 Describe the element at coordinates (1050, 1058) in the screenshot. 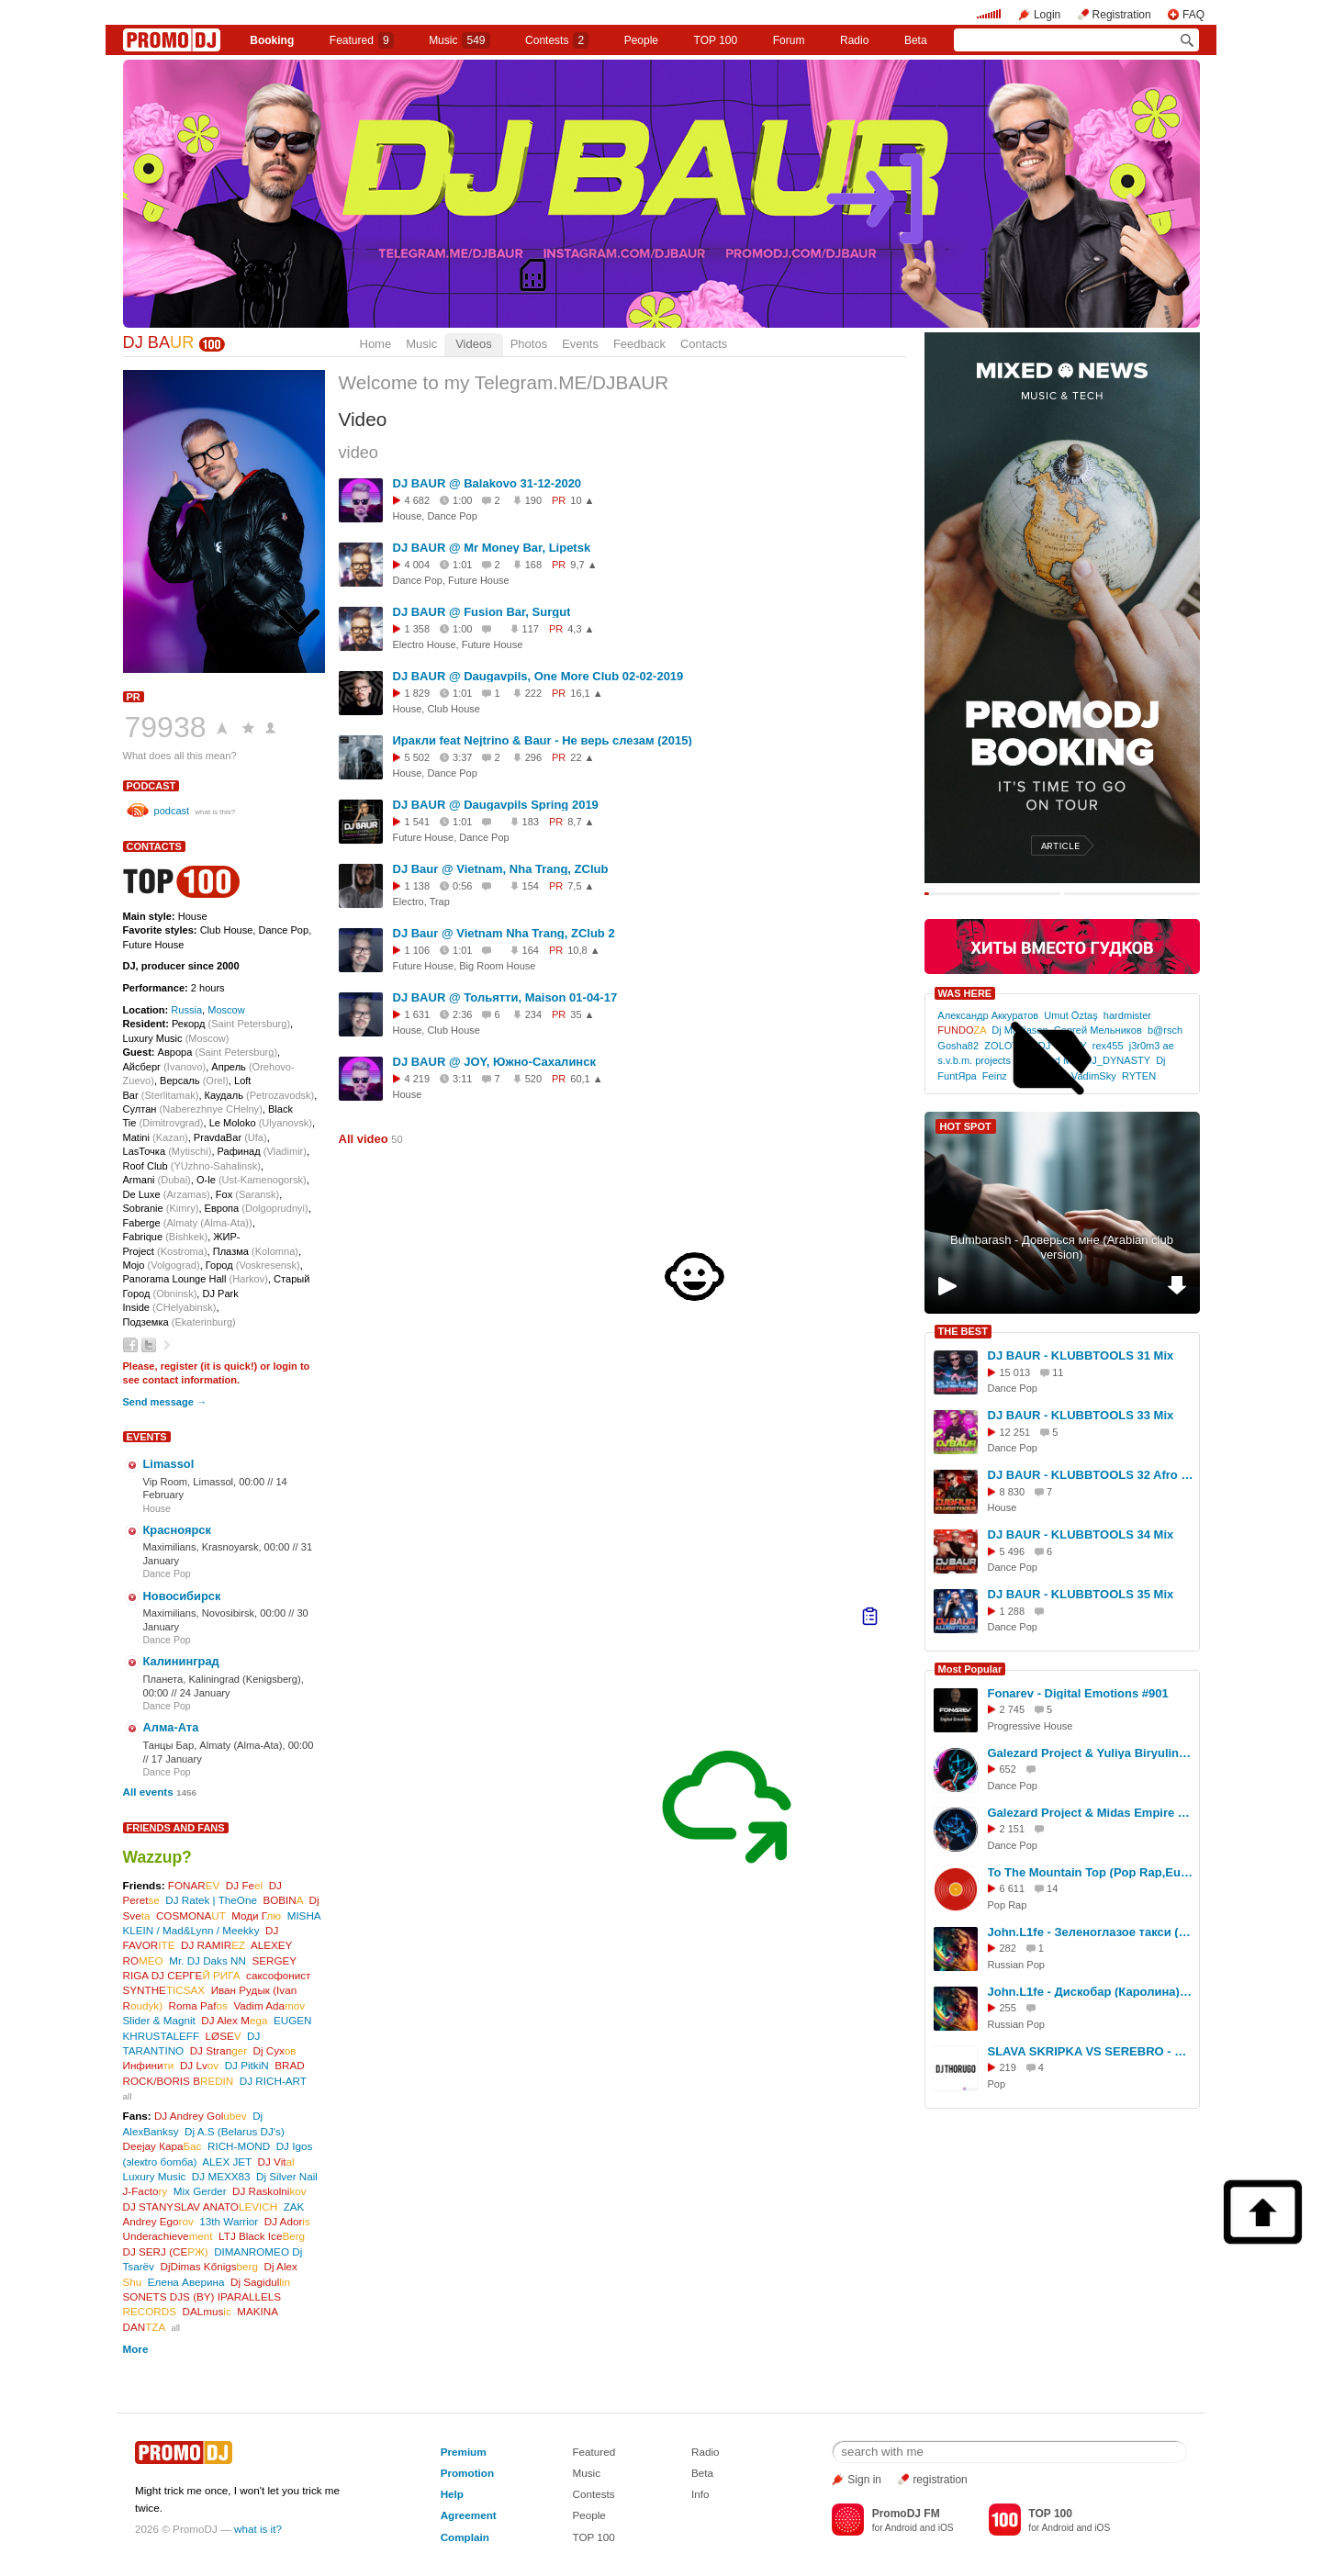

I see `remove a label or tag` at that location.